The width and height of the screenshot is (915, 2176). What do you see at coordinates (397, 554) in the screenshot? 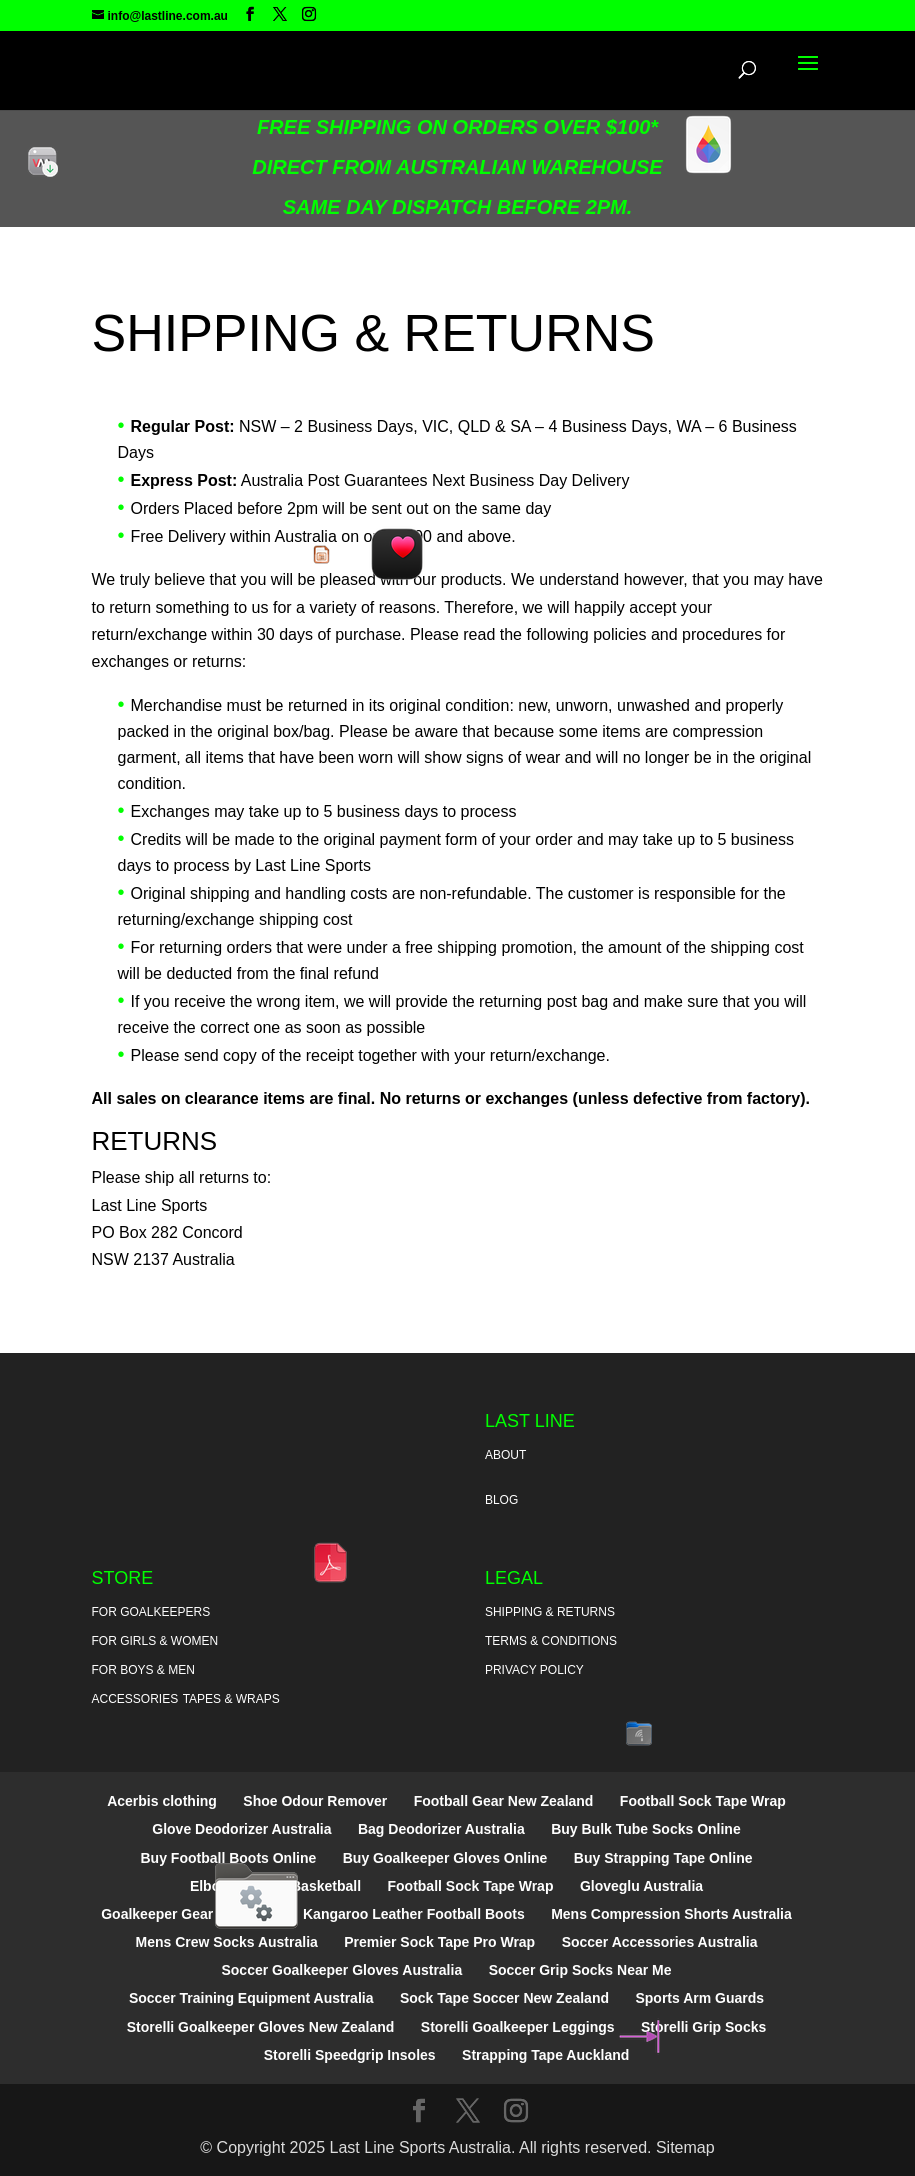
I see `open the health app` at bounding box center [397, 554].